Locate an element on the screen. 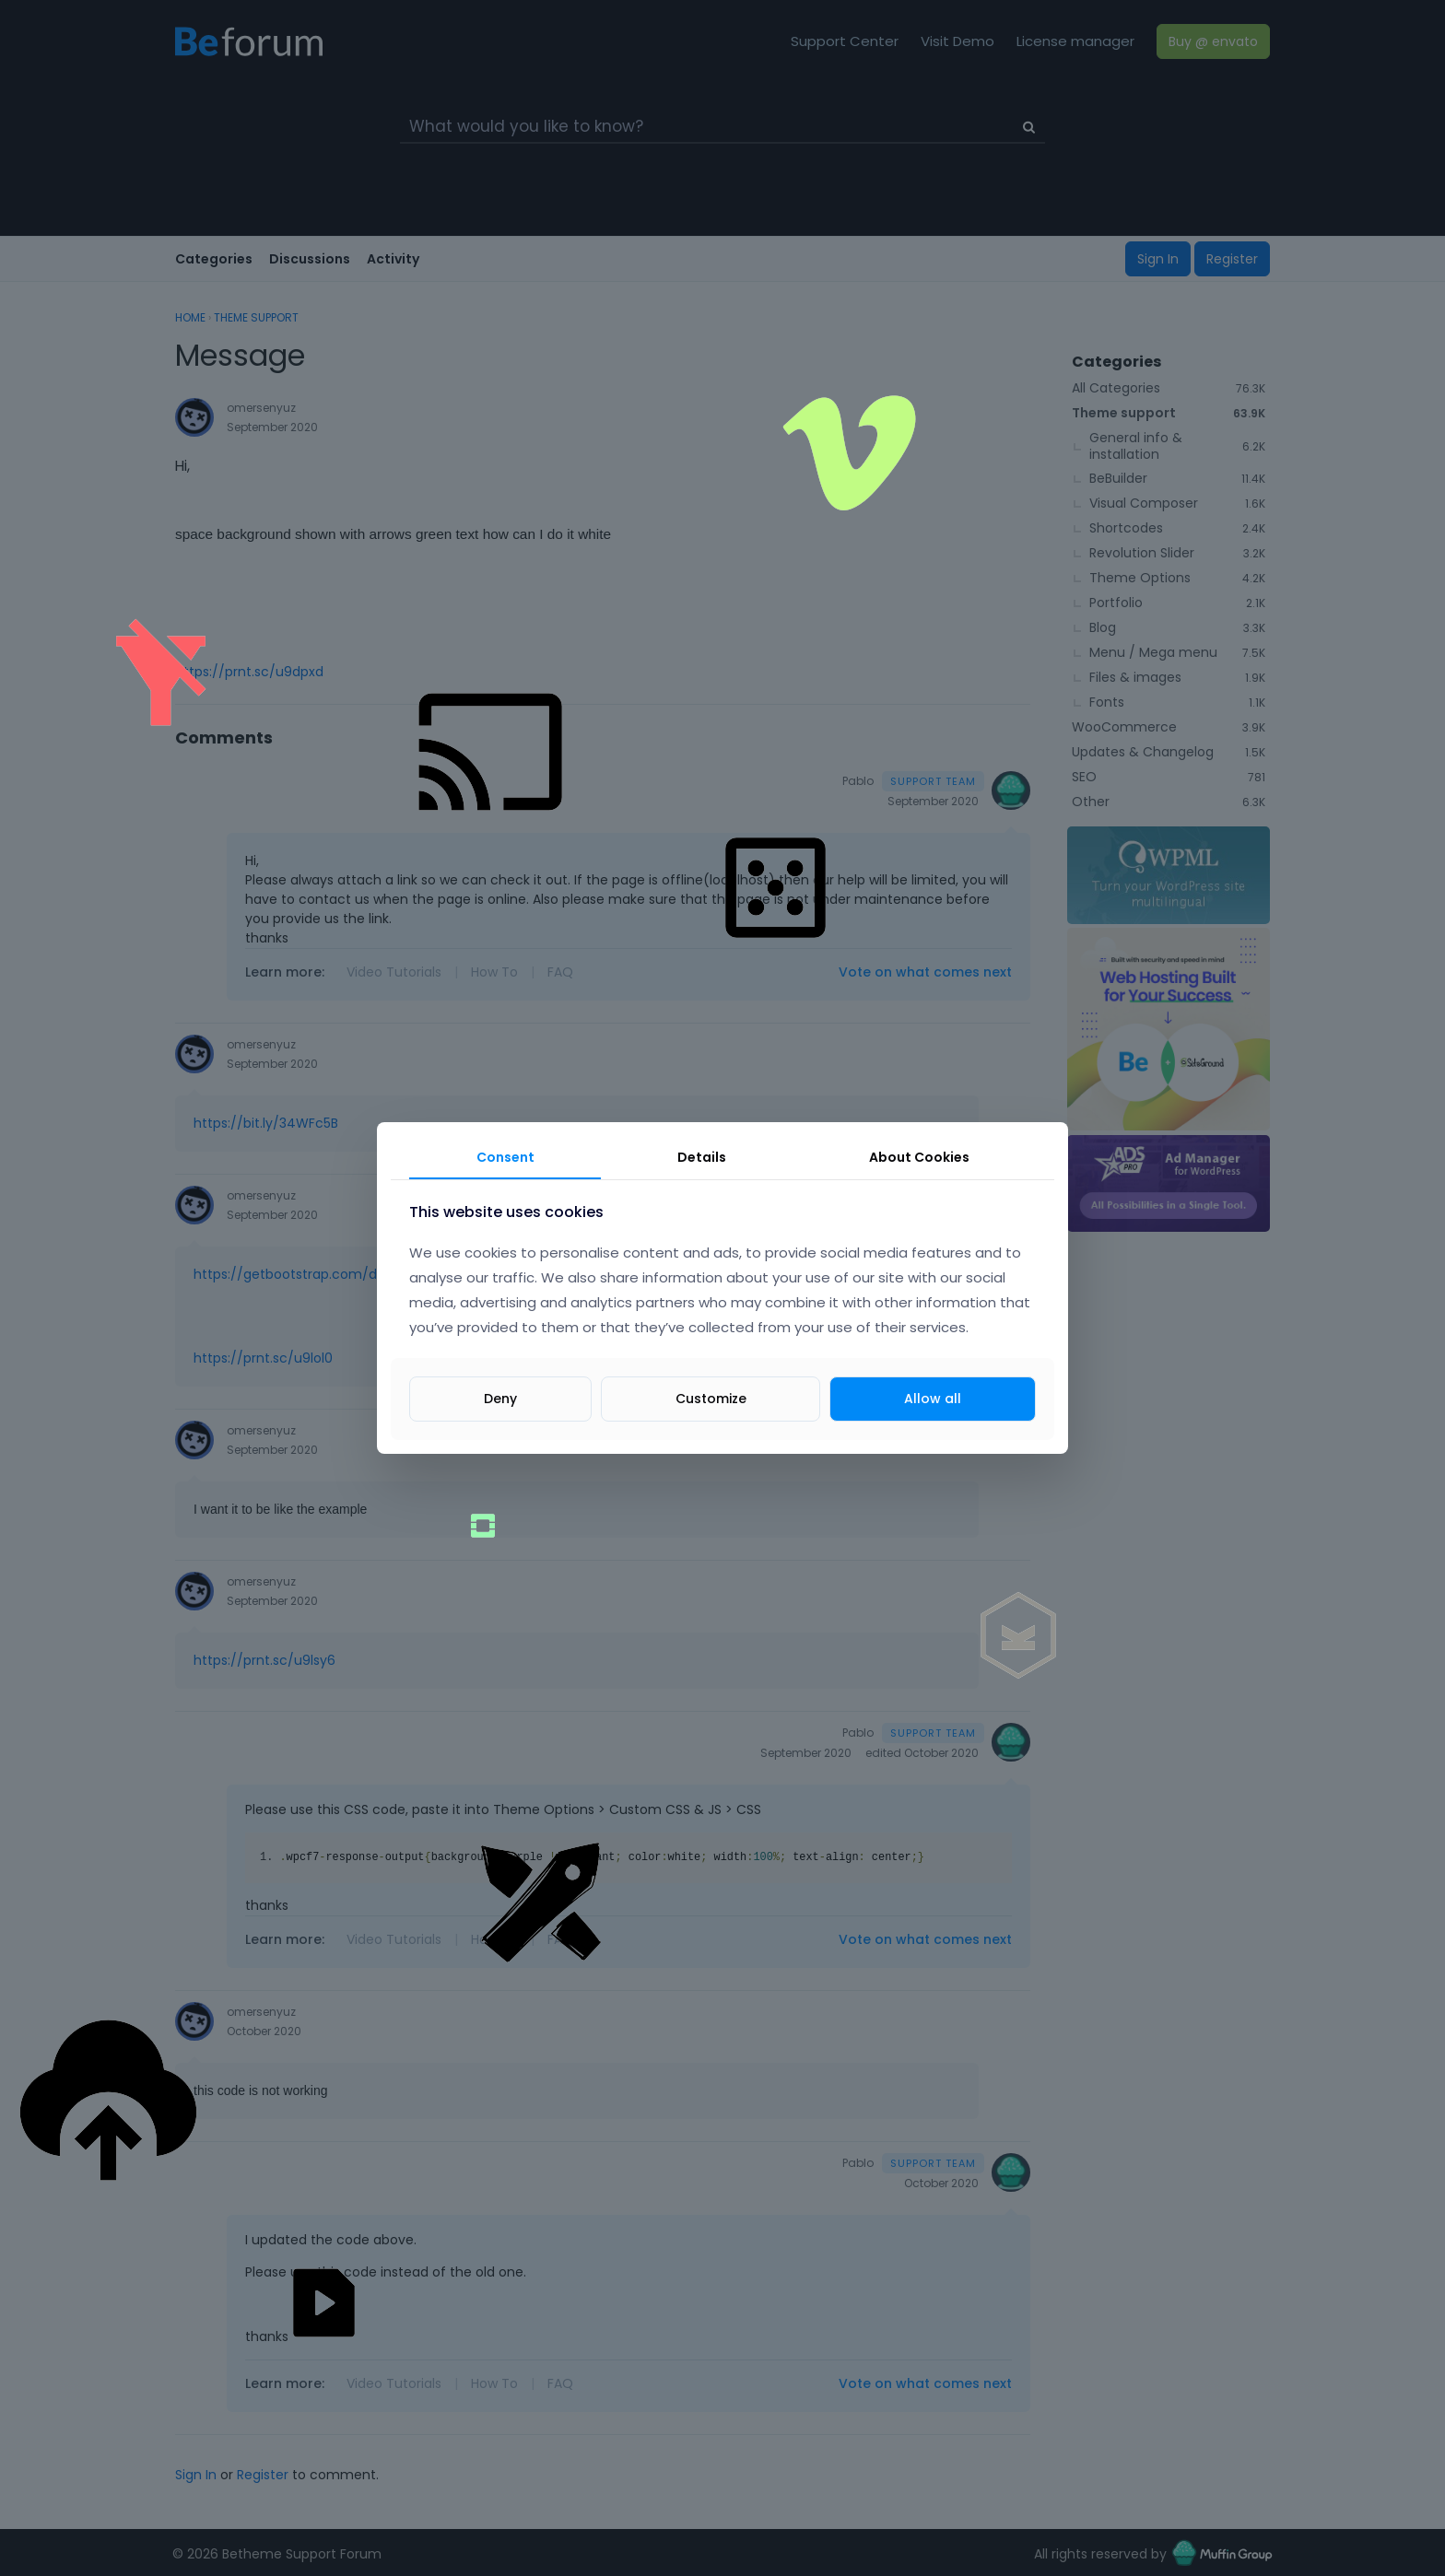  open the Vimeo app is located at coordinates (852, 452).